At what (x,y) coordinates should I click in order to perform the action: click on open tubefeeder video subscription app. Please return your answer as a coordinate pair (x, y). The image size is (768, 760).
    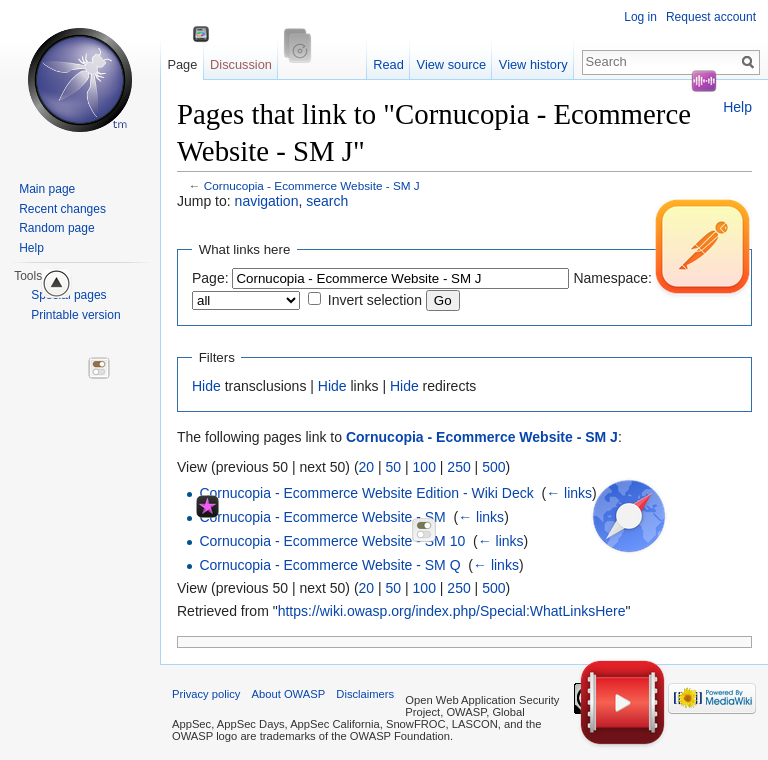
    Looking at the image, I should click on (622, 702).